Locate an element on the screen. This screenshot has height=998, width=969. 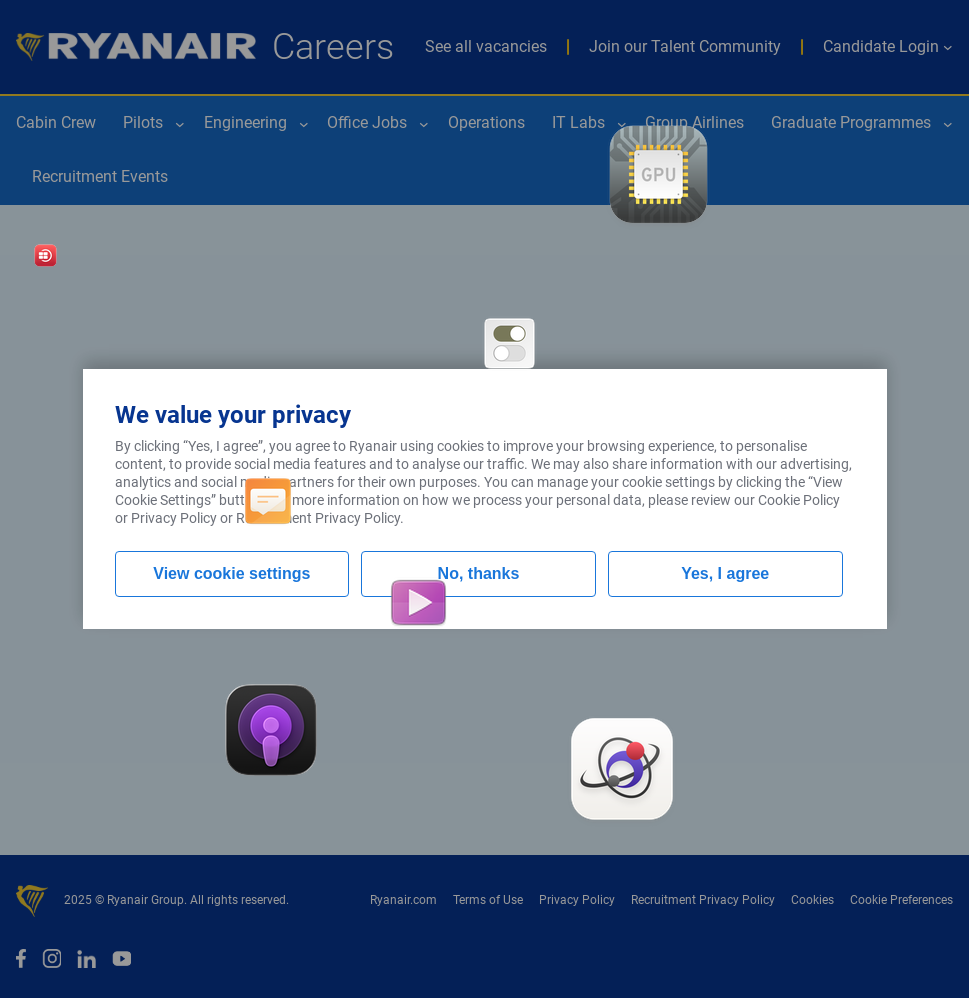
open the chatty messaging app is located at coordinates (268, 501).